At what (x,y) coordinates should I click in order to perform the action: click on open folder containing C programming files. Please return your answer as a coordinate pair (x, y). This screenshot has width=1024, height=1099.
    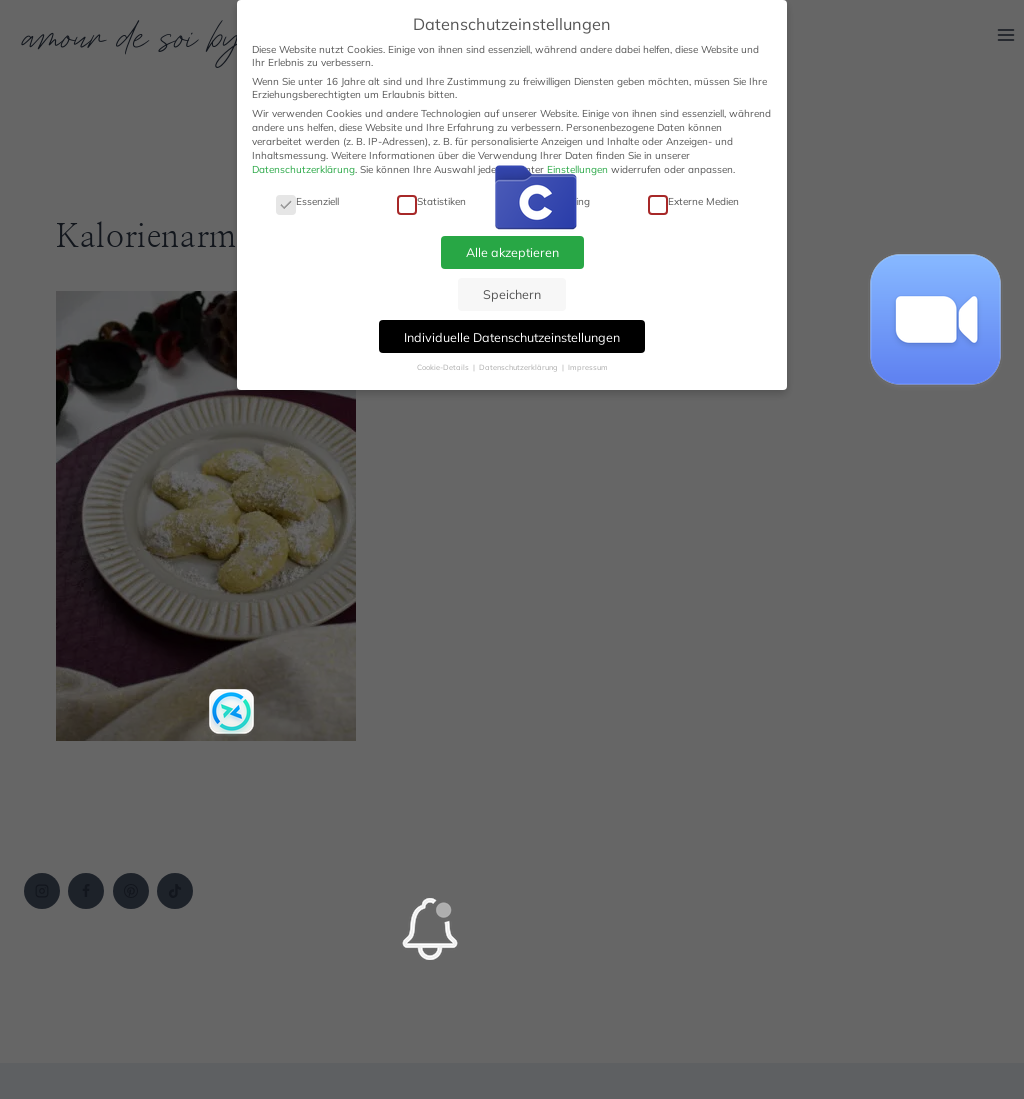
    Looking at the image, I should click on (535, 199).